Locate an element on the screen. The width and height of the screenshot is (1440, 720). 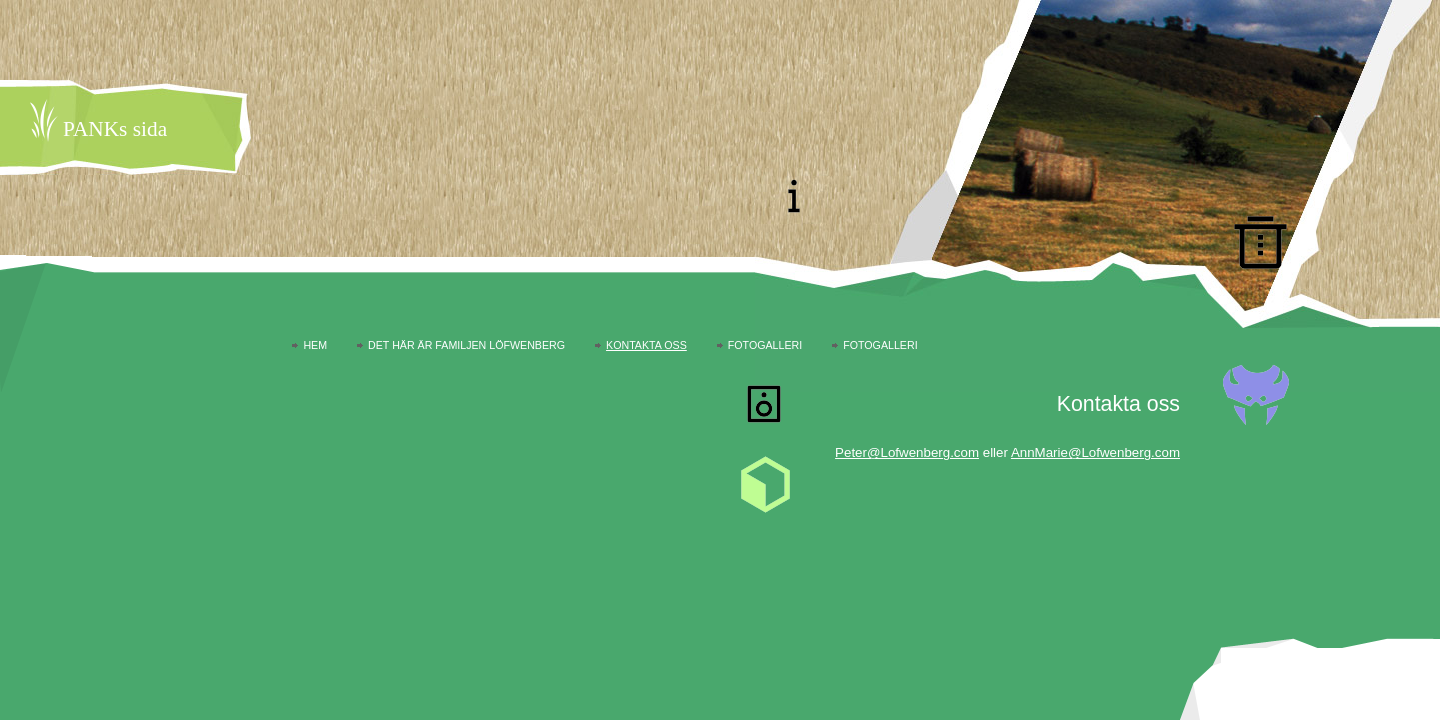
delete selected item is located at coordinates (1260, 242).